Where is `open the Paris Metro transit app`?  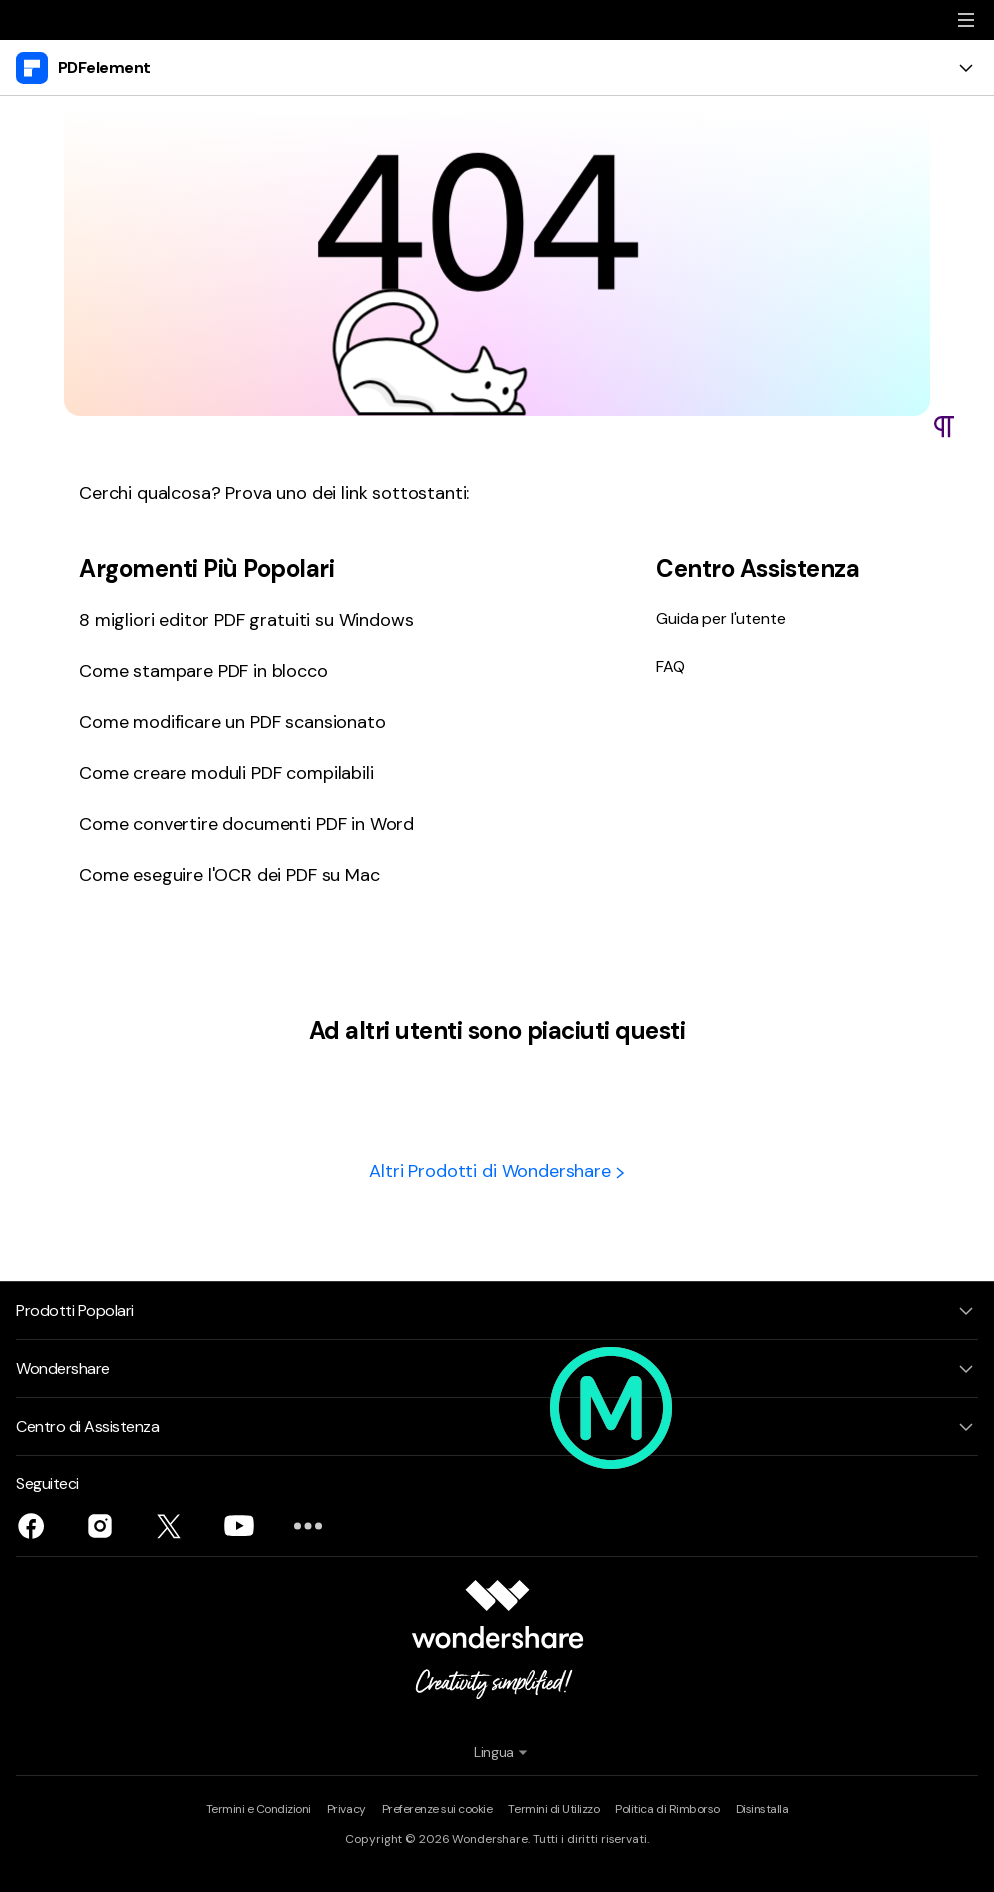
open the Paris Metro transit app is located at coordinates (611, 1408).